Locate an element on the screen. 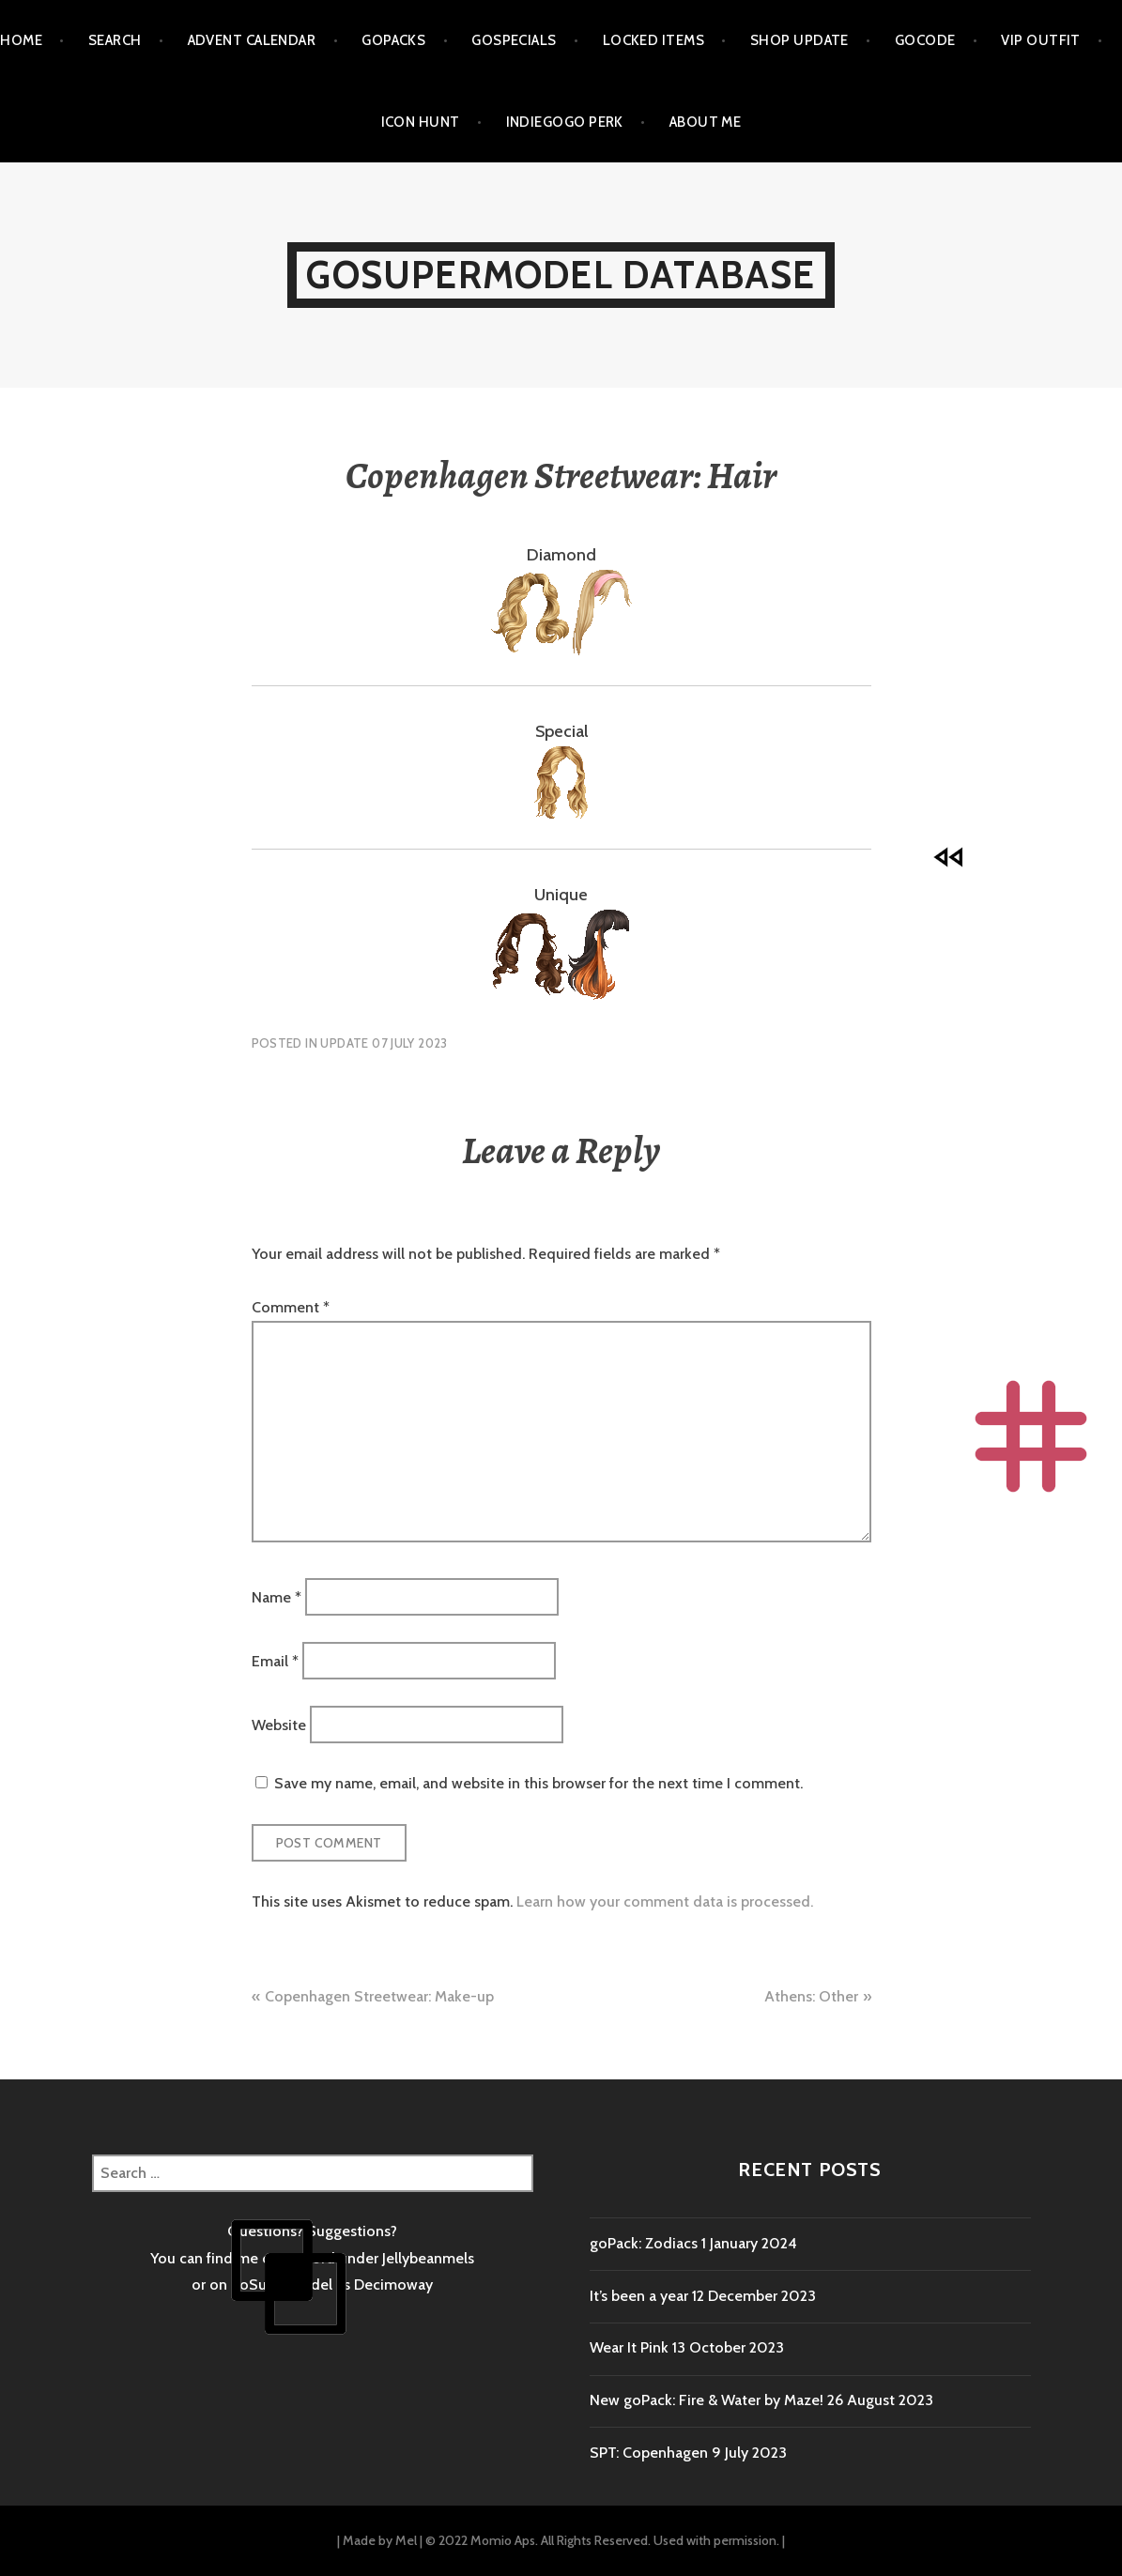 This screenshot has width=1122, height=2576. combine or merge selected layers is located at coordinates (288, 2277).